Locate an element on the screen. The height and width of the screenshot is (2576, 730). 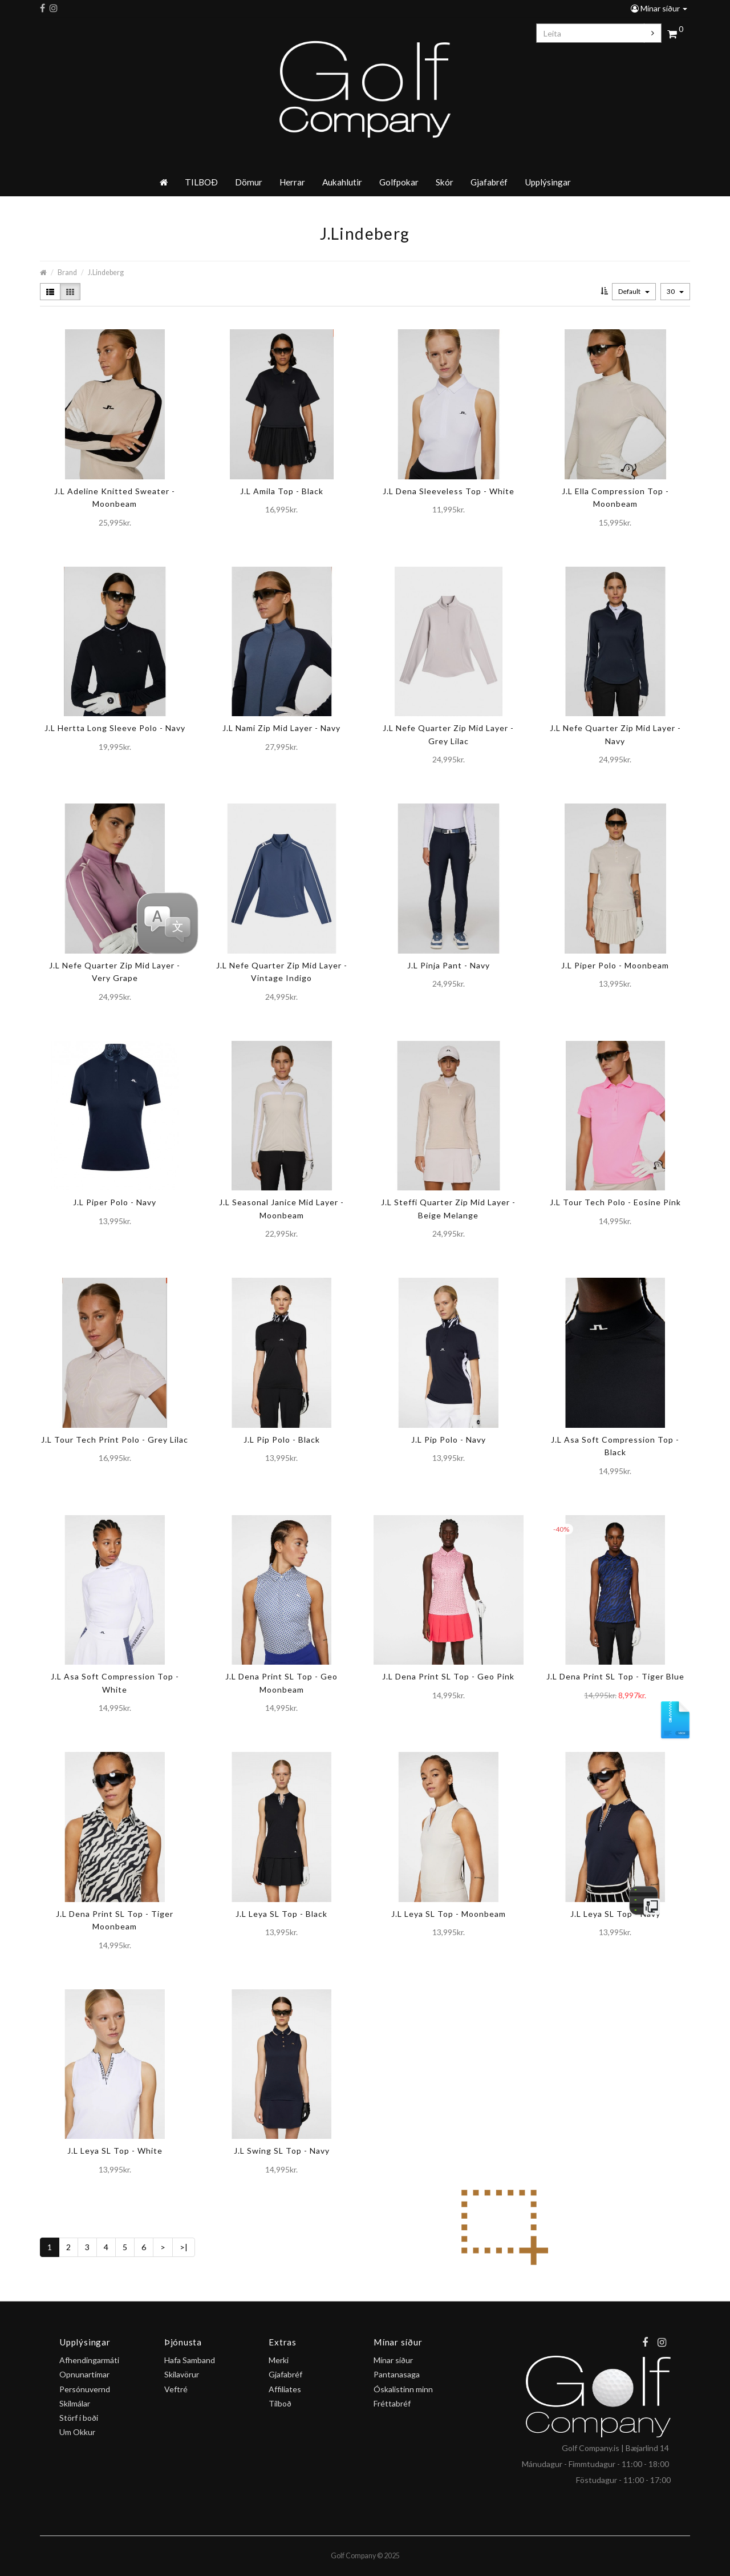
take a screenshot of a selected area is located at coordinates (502, 2224).